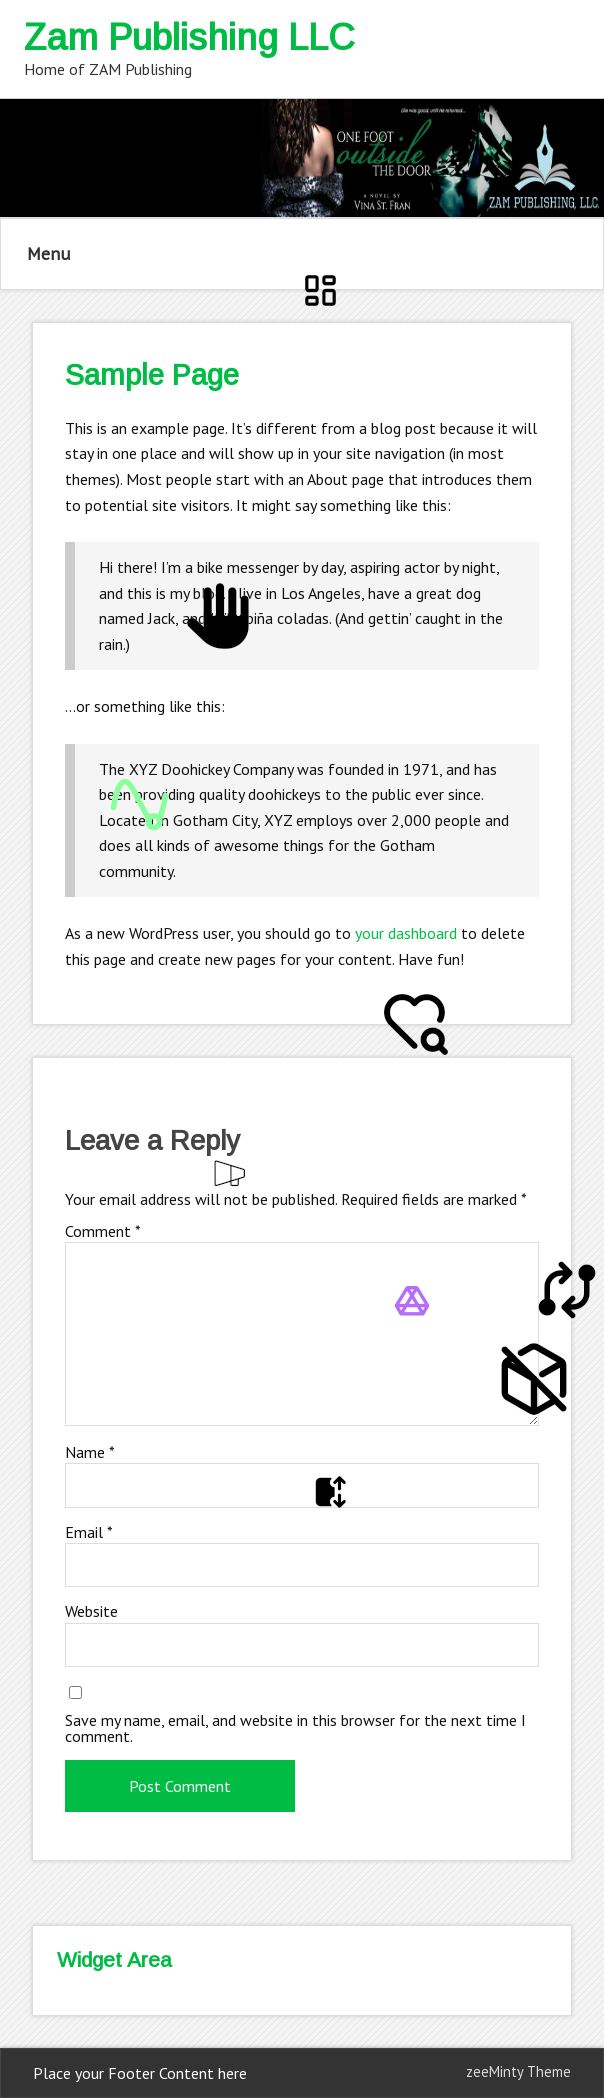 The height and width of the screenshot is (2098, 604). I want to click on swap or exchange items, so click(567, 1290).